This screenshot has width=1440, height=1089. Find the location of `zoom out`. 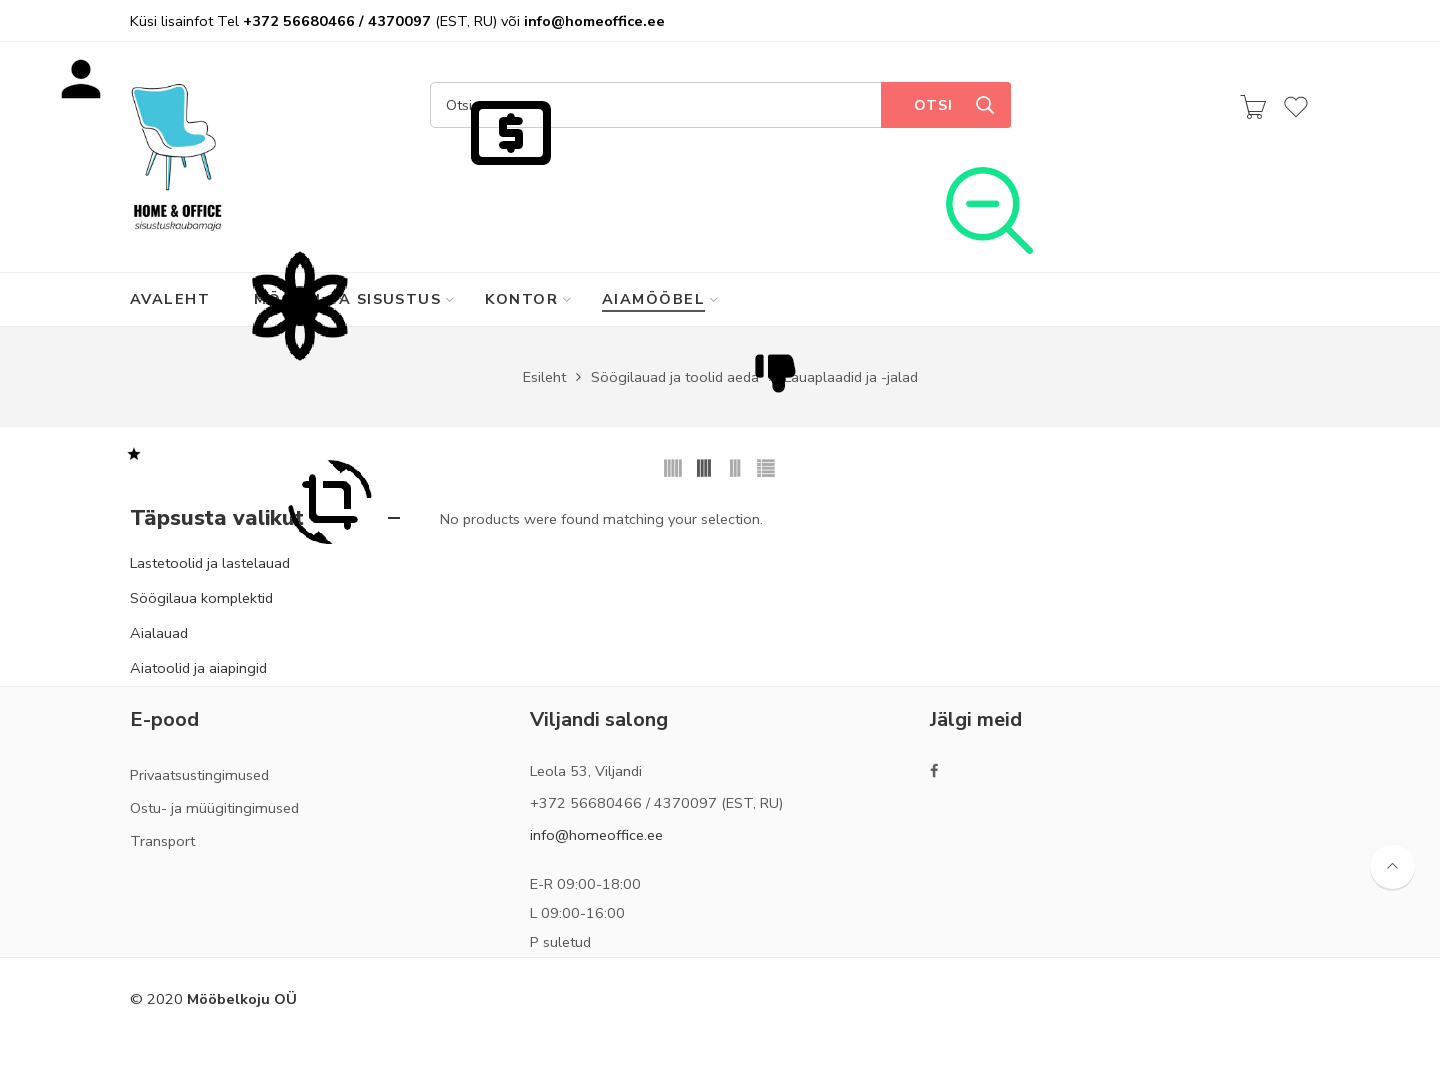

zoom out is located at coordinates (989, 210).